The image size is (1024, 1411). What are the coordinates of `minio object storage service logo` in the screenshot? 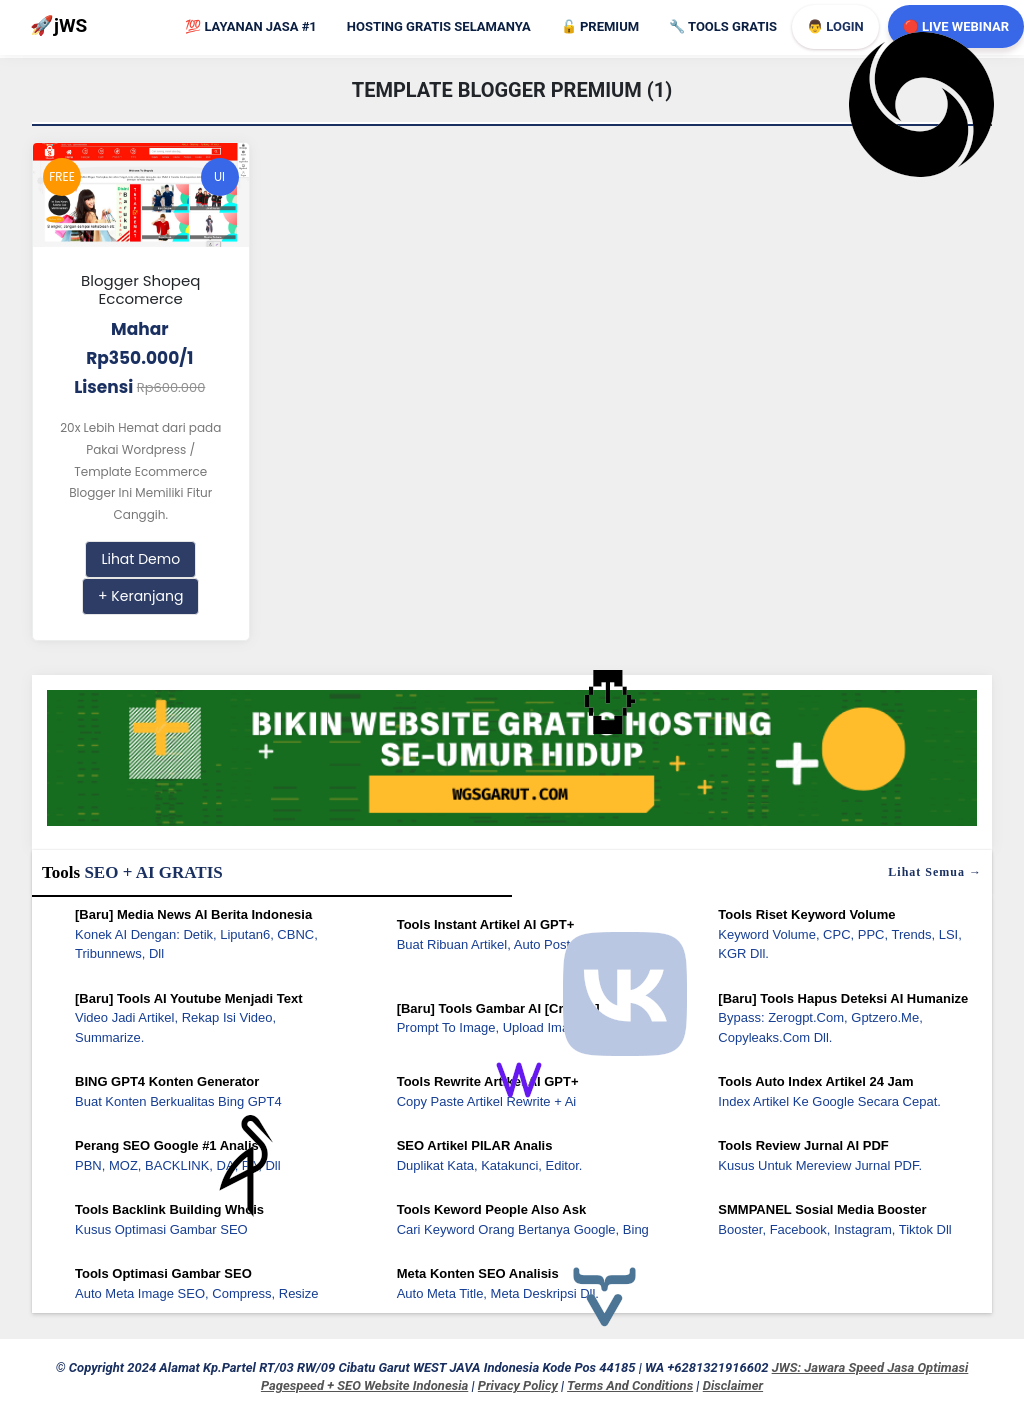 It's located at (246, 1166).